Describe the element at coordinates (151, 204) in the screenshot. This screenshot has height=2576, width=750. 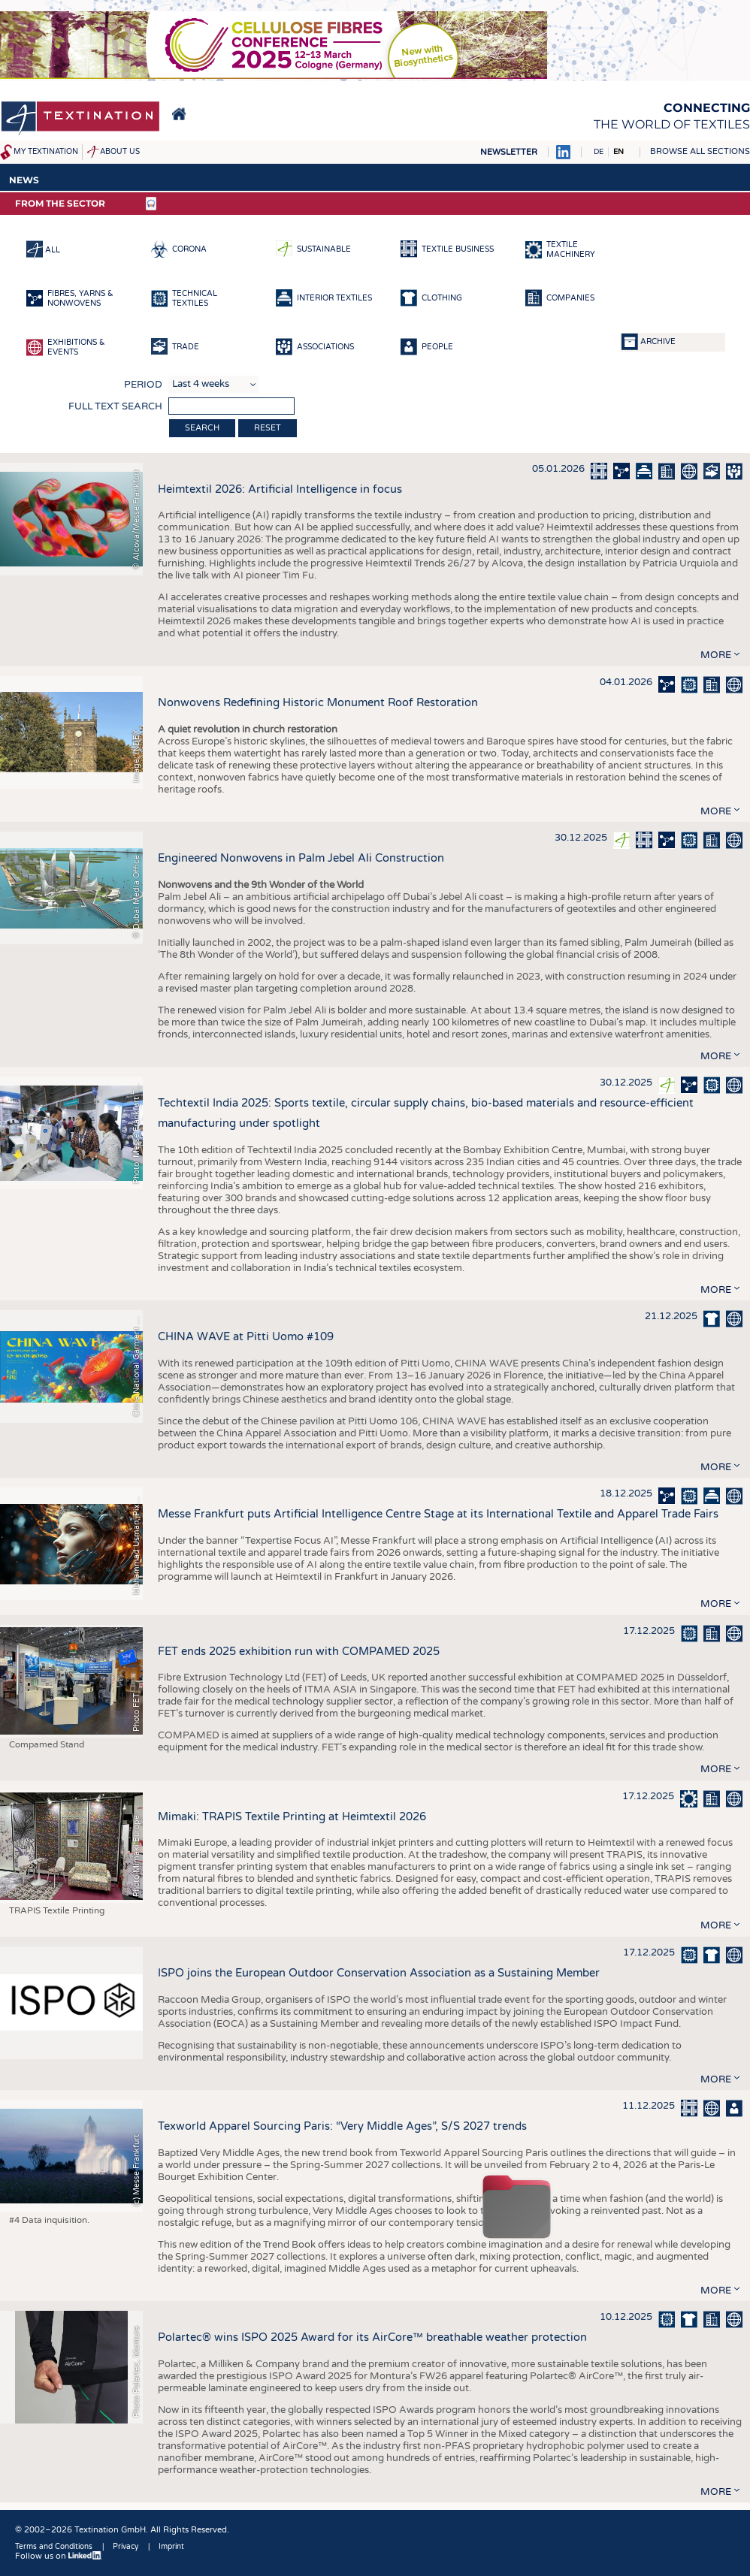
I see `an audacity audio project file` at that location.